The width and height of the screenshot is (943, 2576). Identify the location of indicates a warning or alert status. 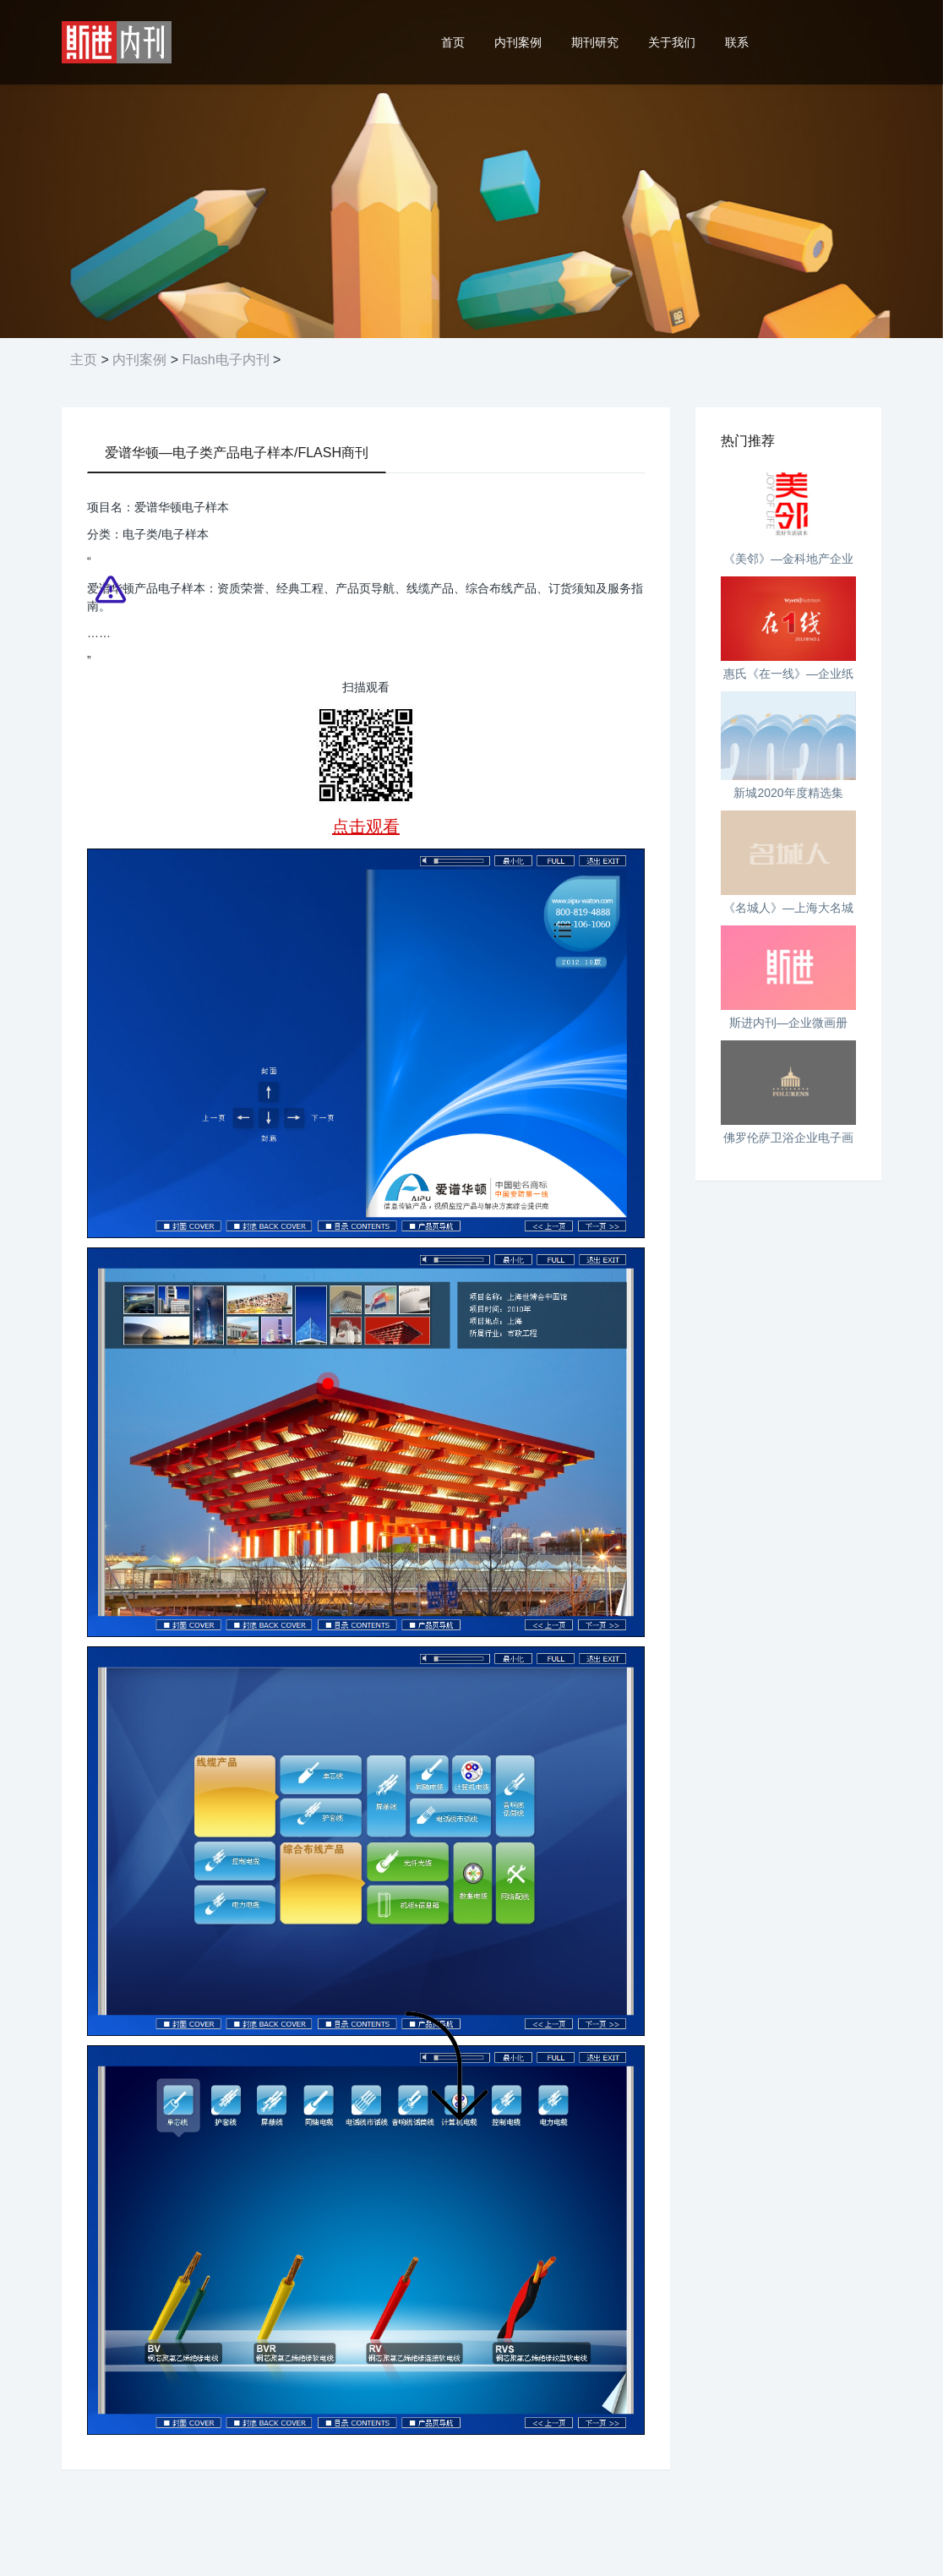
(111, 590).